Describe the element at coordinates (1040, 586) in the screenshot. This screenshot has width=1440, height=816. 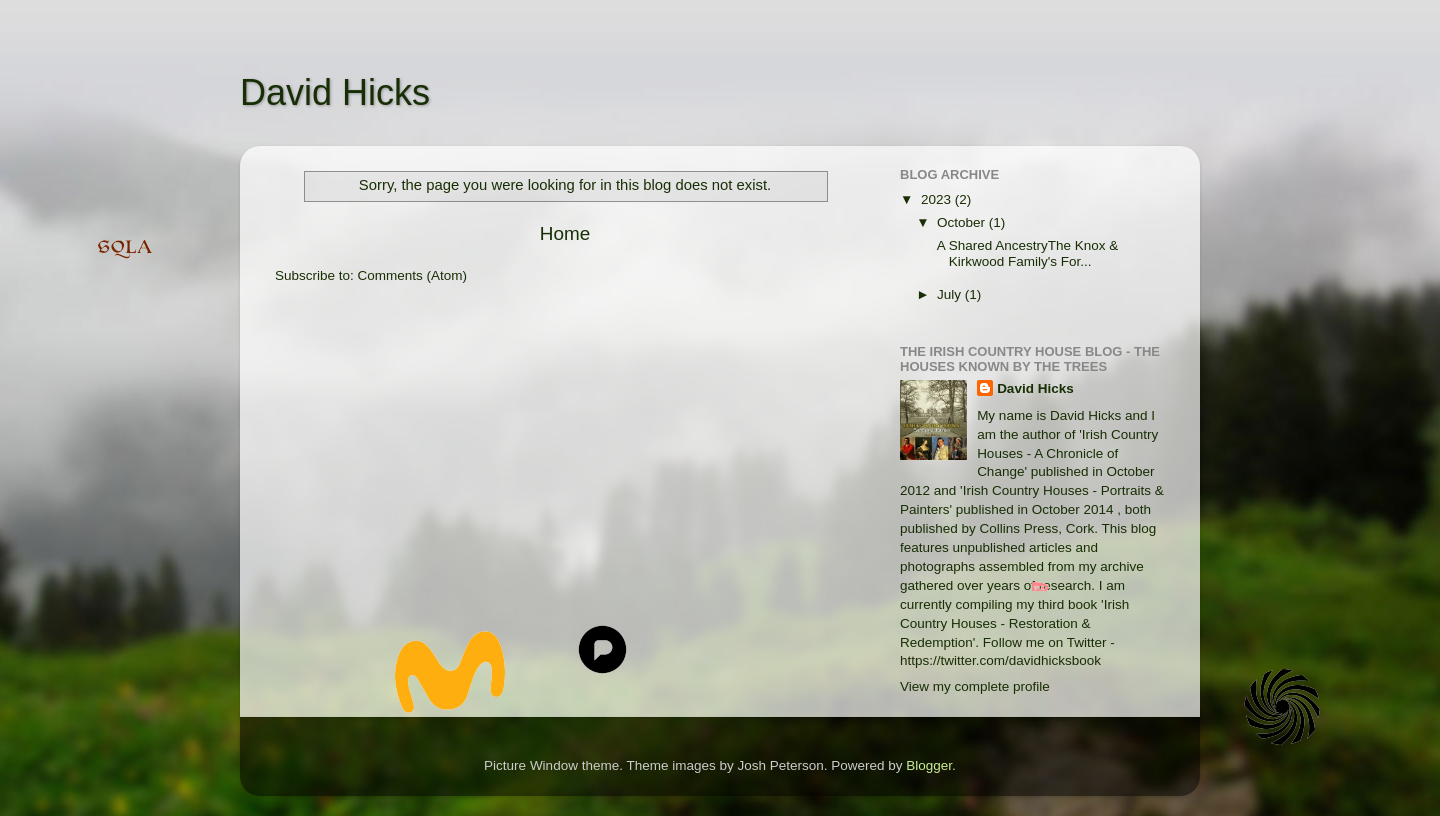
I see `open the SNCF French railway app` at that location.